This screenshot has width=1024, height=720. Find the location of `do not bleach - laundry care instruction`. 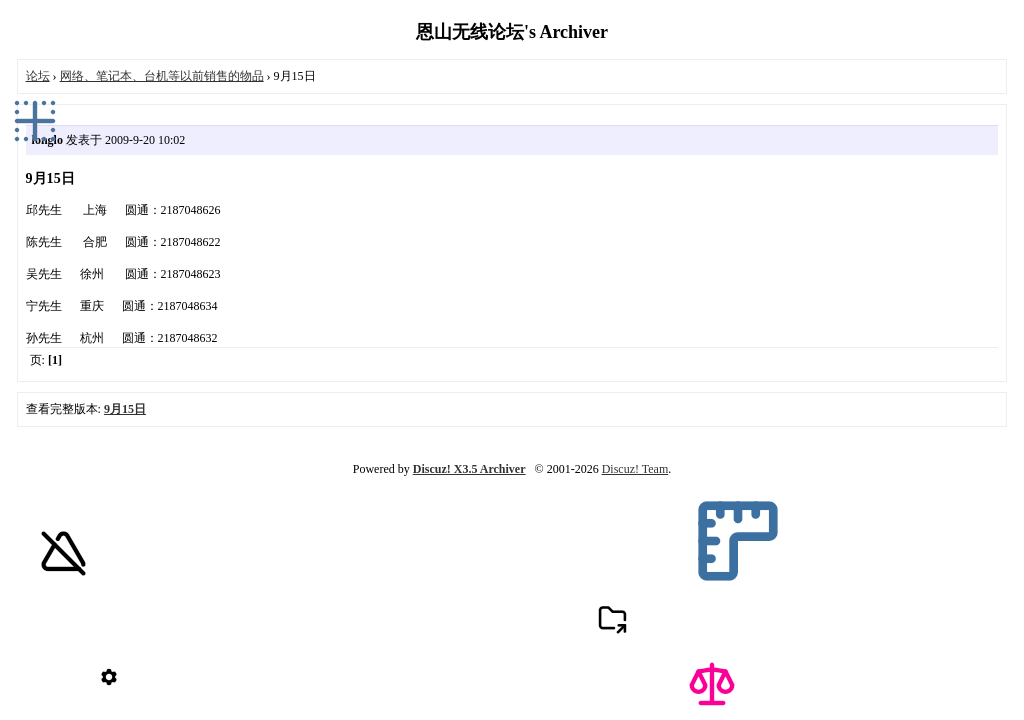

do not bleach - laundry care instruction is located at coordinates (63, 553).